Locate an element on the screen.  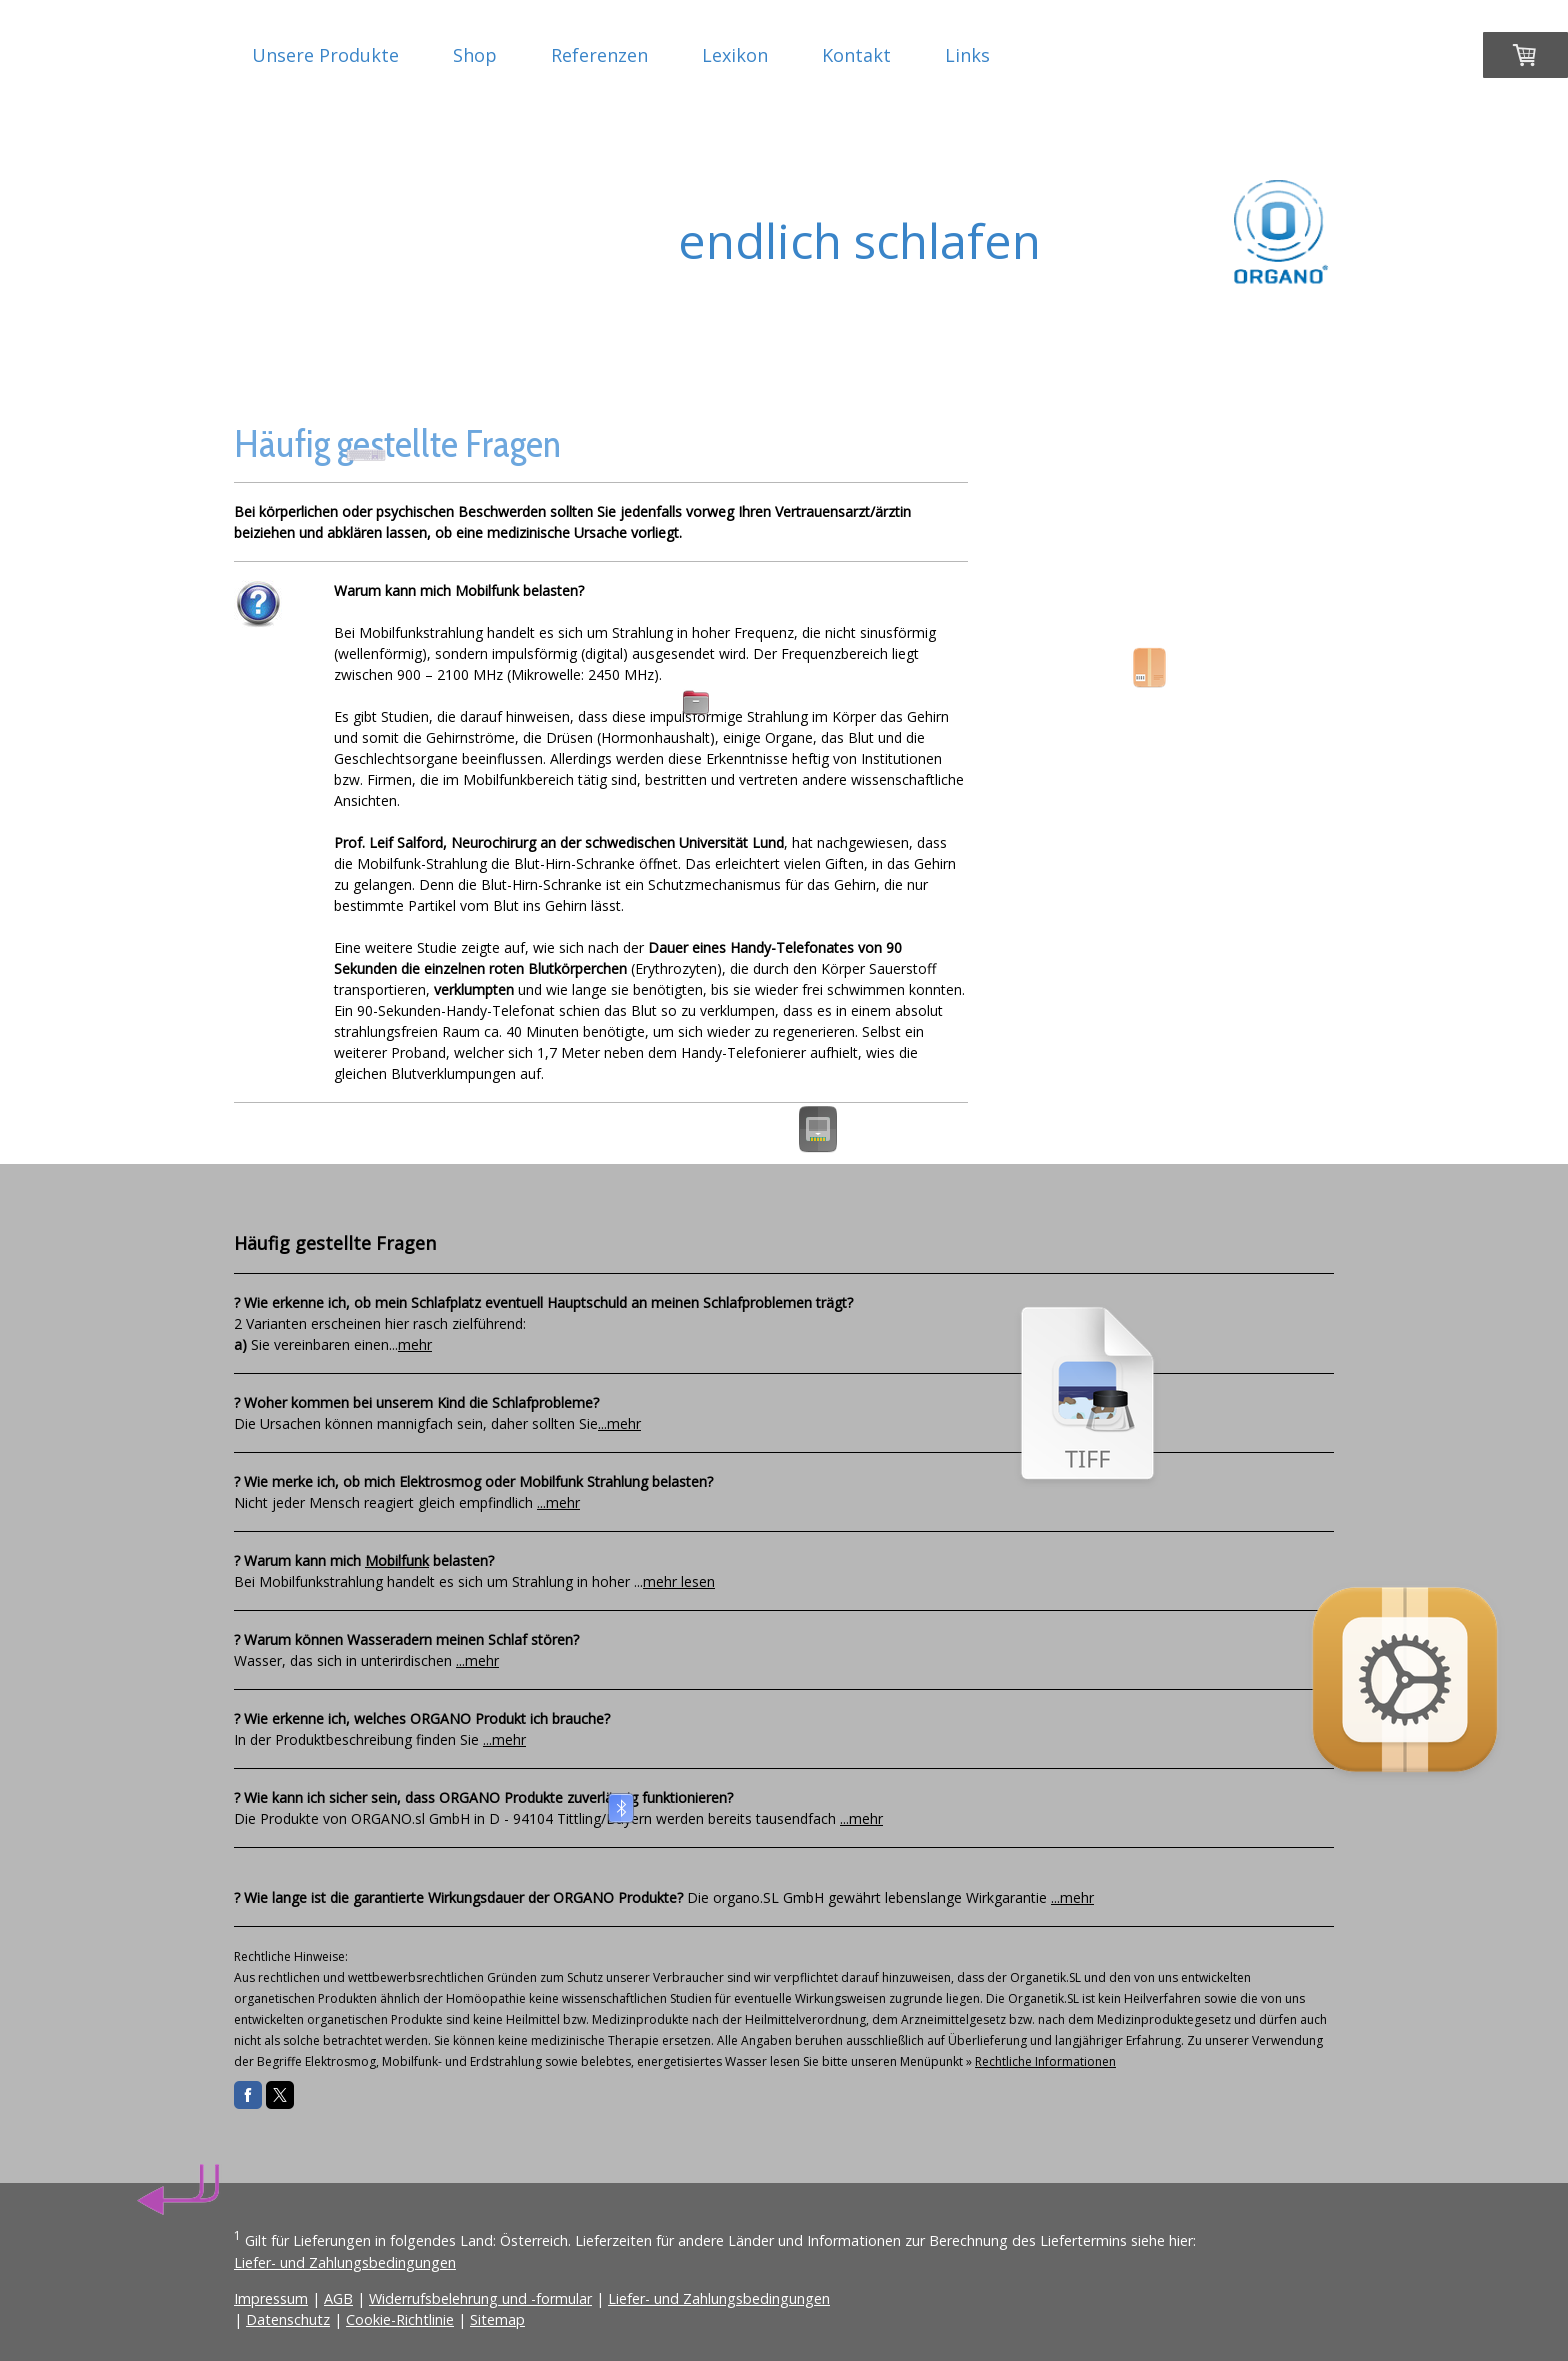
access bluetooth settings is located at coordinates (621, 1808).